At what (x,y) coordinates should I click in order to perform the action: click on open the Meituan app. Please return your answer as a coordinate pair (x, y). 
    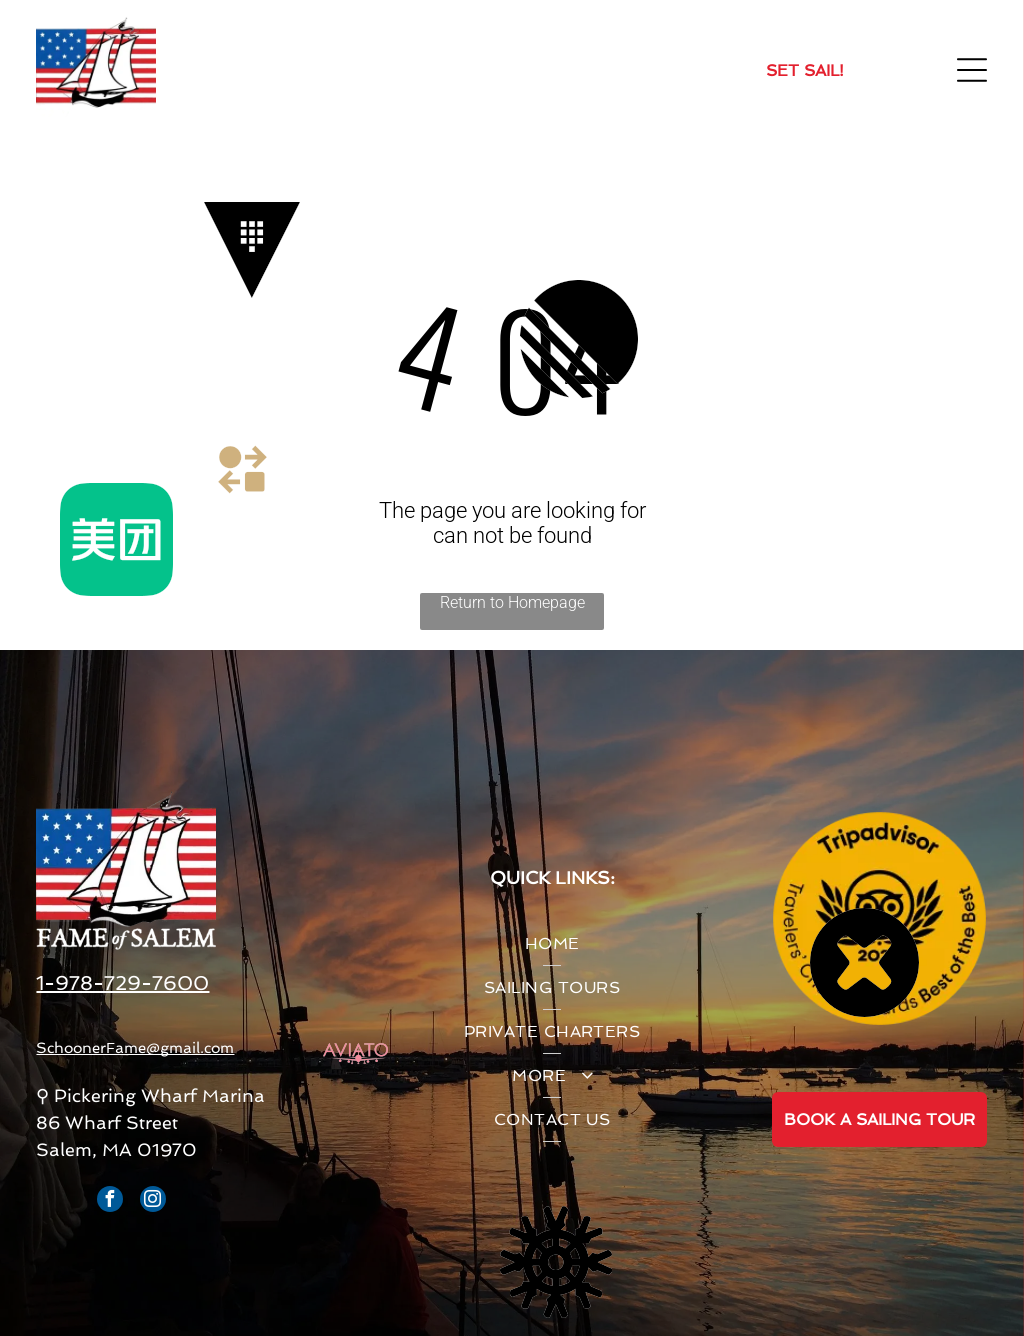
    Looking at the image, I should click on (116, 539).